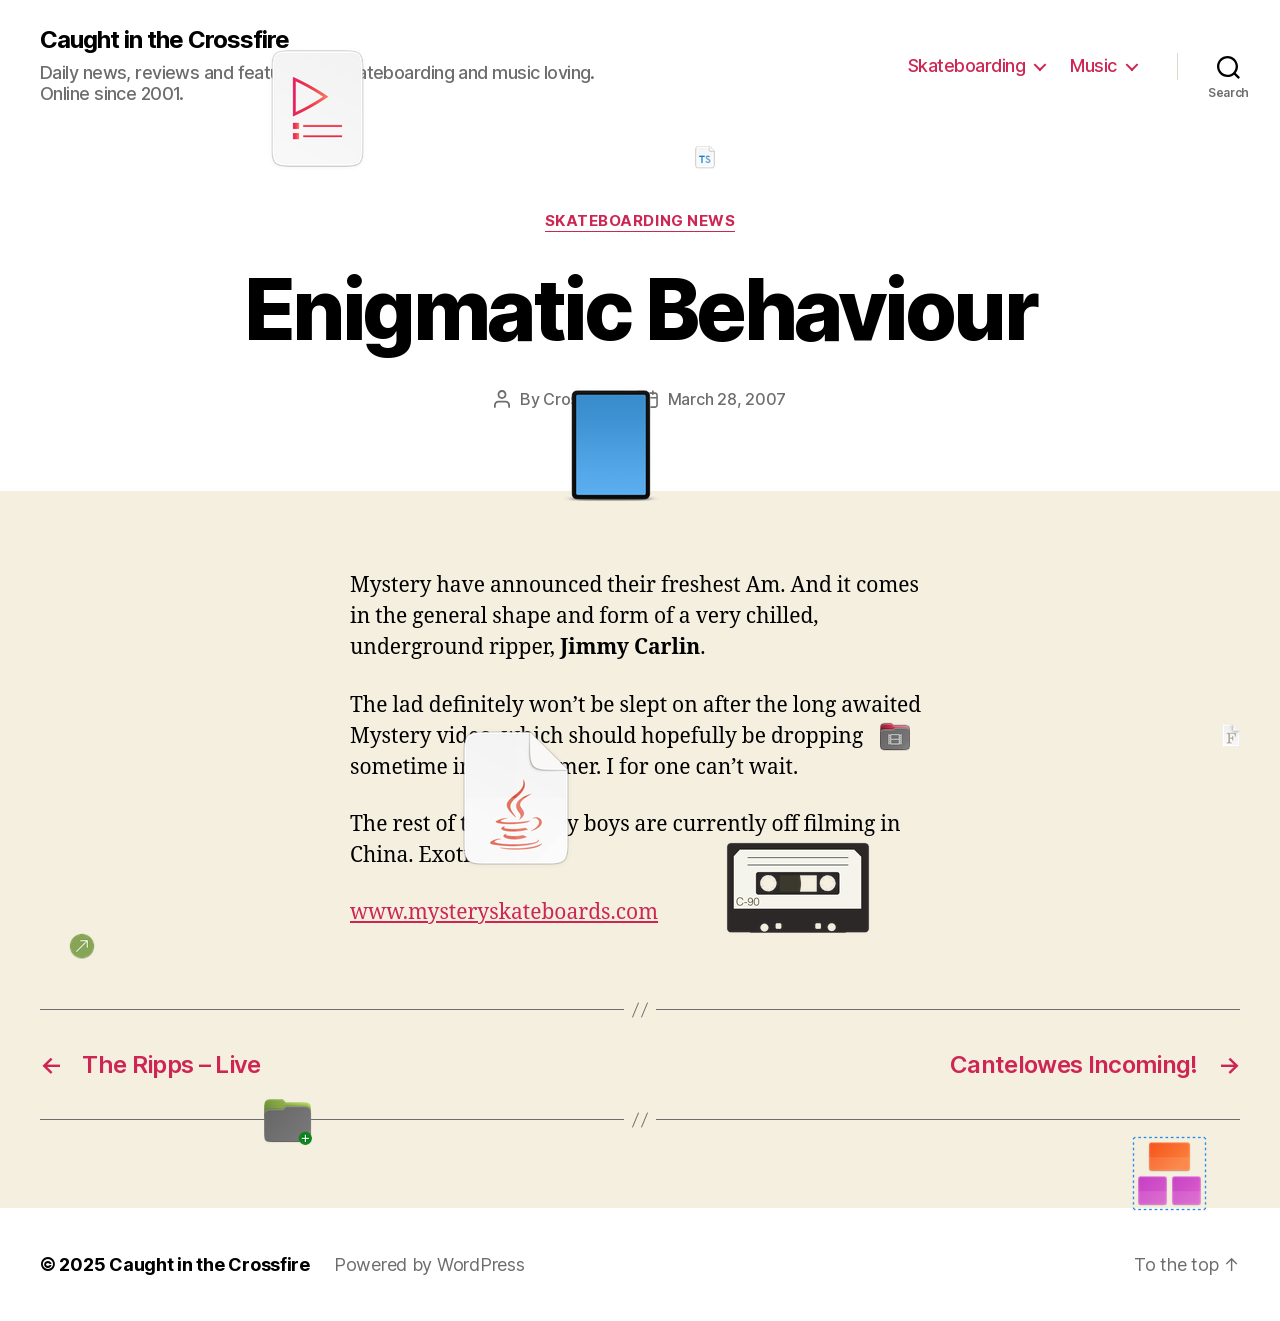 This screenshot has width=1280, height=1321. I want to click on indicates terminal session recording is active, so click(798, 888).